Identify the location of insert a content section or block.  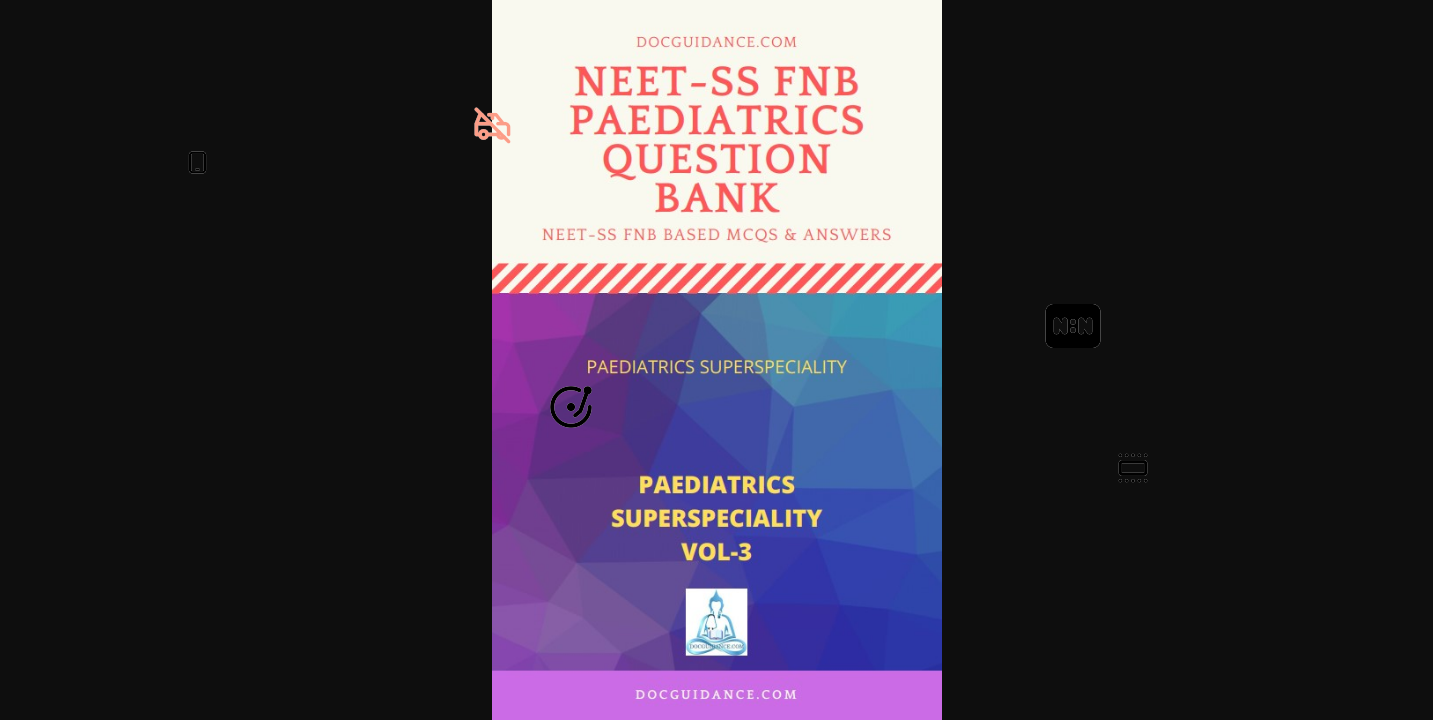
(1133, 468).